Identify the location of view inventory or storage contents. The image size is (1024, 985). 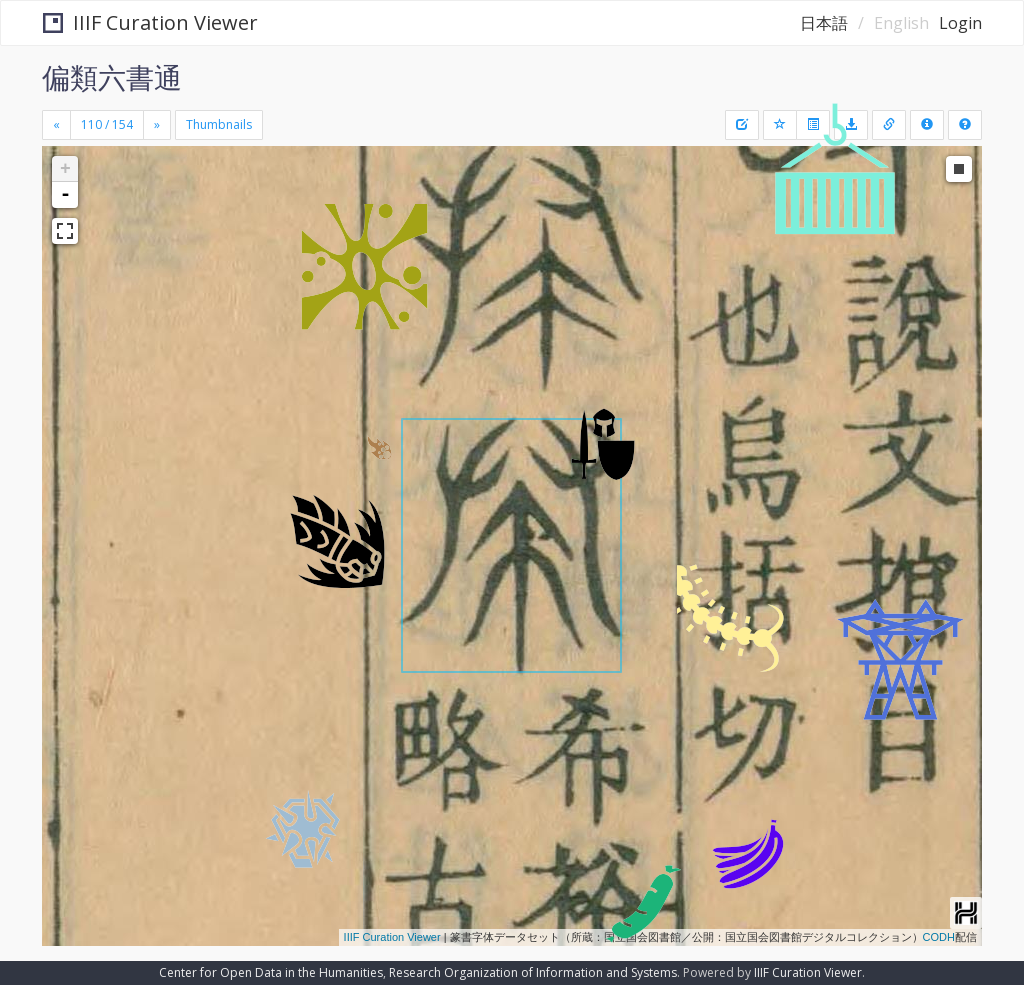
(835, 170).